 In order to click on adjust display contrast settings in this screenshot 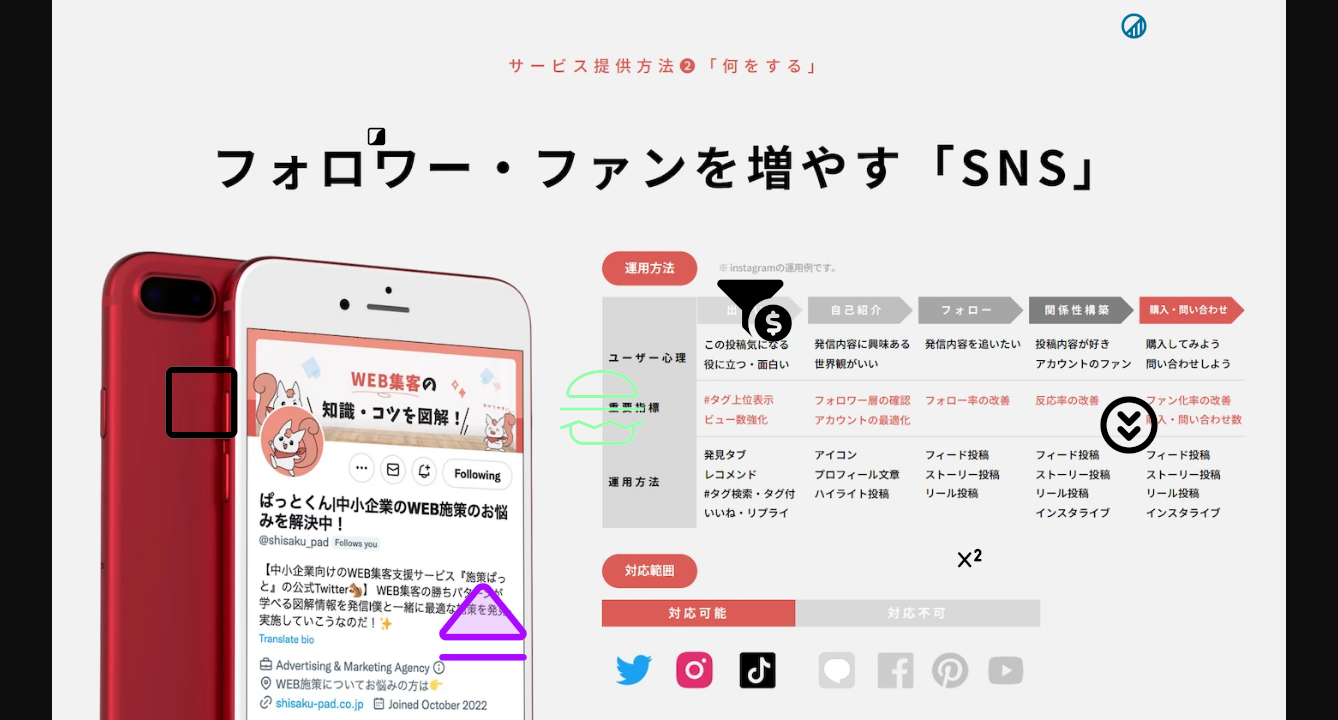, I will do `click(376, 136)`.